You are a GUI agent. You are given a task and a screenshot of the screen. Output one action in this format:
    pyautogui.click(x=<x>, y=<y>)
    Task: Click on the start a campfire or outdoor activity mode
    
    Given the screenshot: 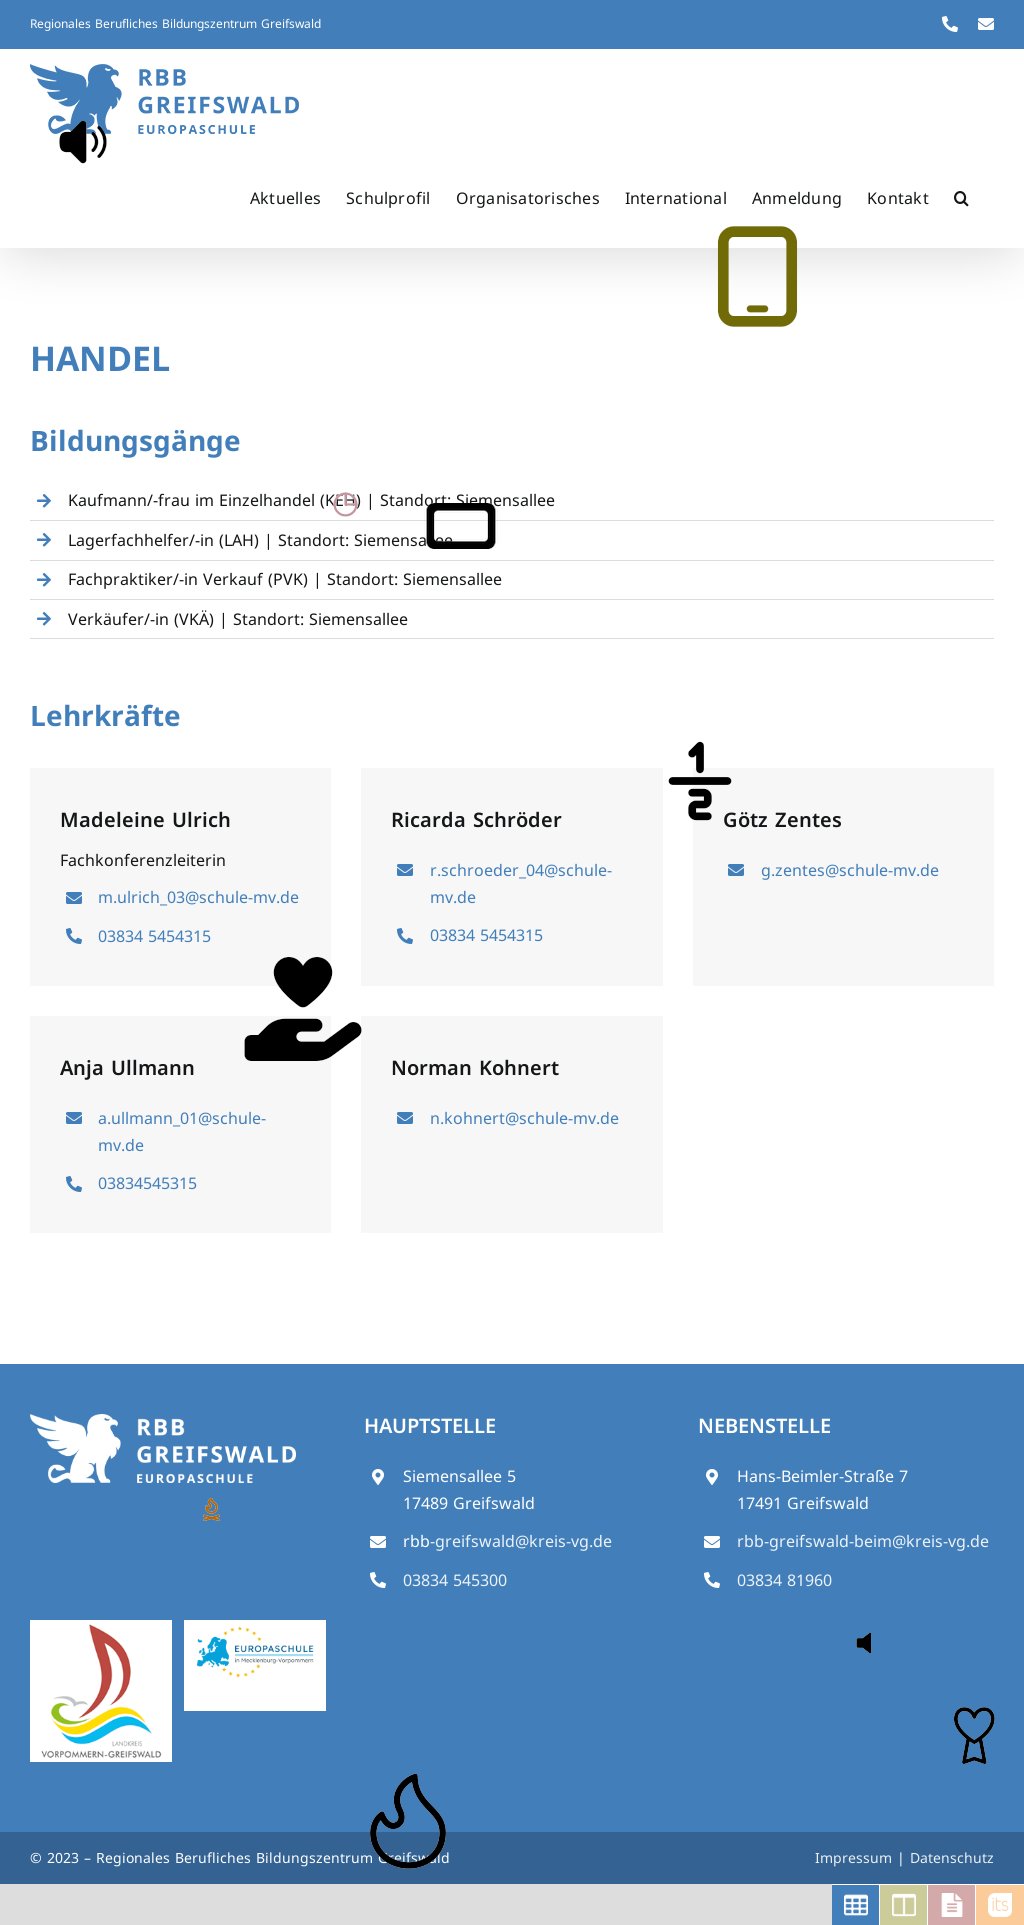 What is the action you would take?
    pyautogui.click(x=211, y=1509)
    